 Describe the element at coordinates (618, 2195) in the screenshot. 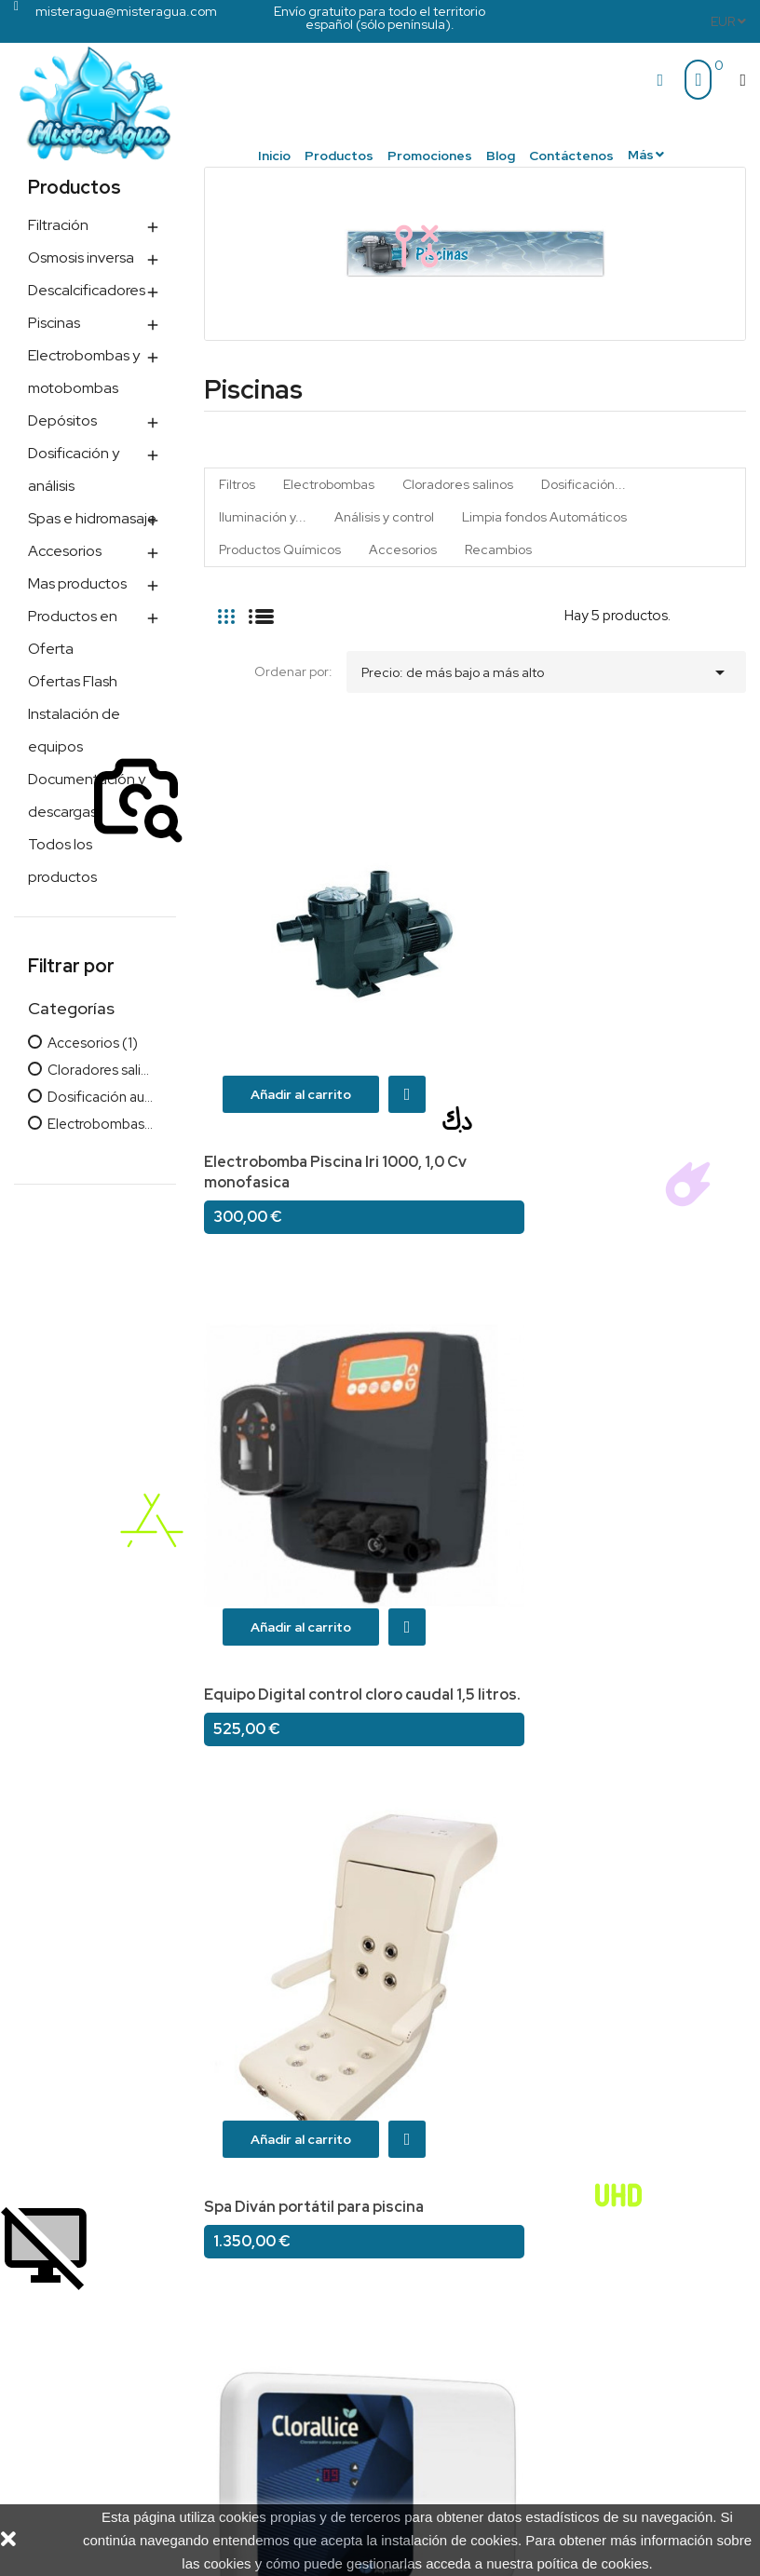

I see `indicates ultra high definition video quality` at that location.